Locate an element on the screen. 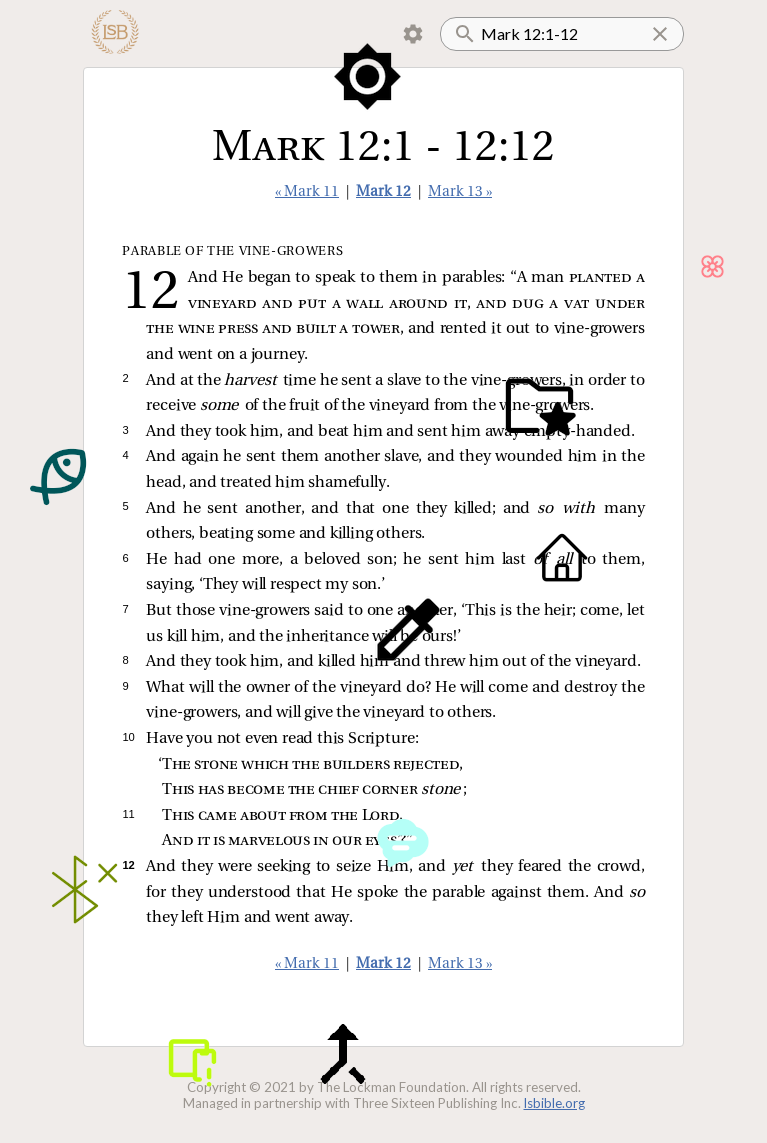  open chat or messaging is located at coordinates (402, 843).